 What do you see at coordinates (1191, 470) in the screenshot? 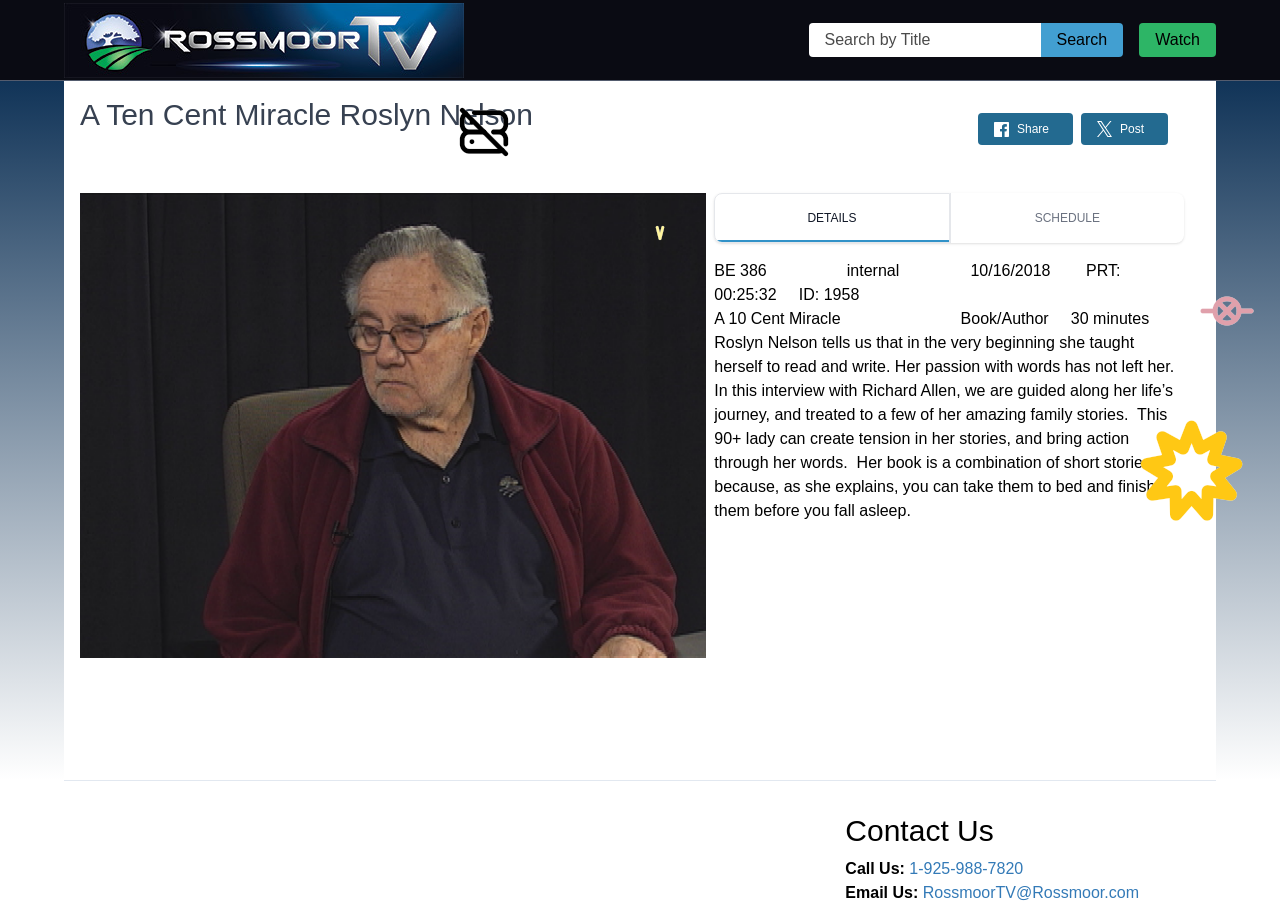
I see `represents the Bahá'í faith symbol` at bounding box center [1191, 470].